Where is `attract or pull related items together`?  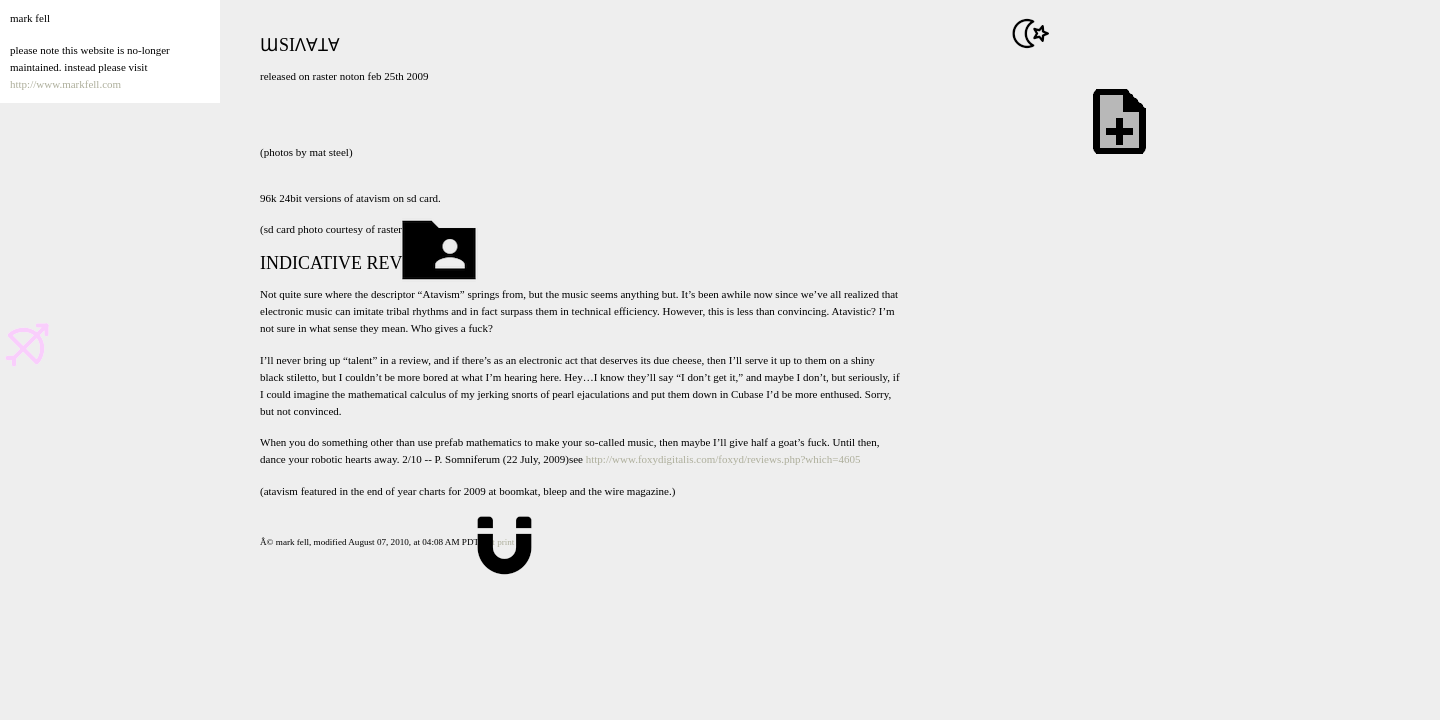 attract or pull related items together is located at coordinates (504, 543).